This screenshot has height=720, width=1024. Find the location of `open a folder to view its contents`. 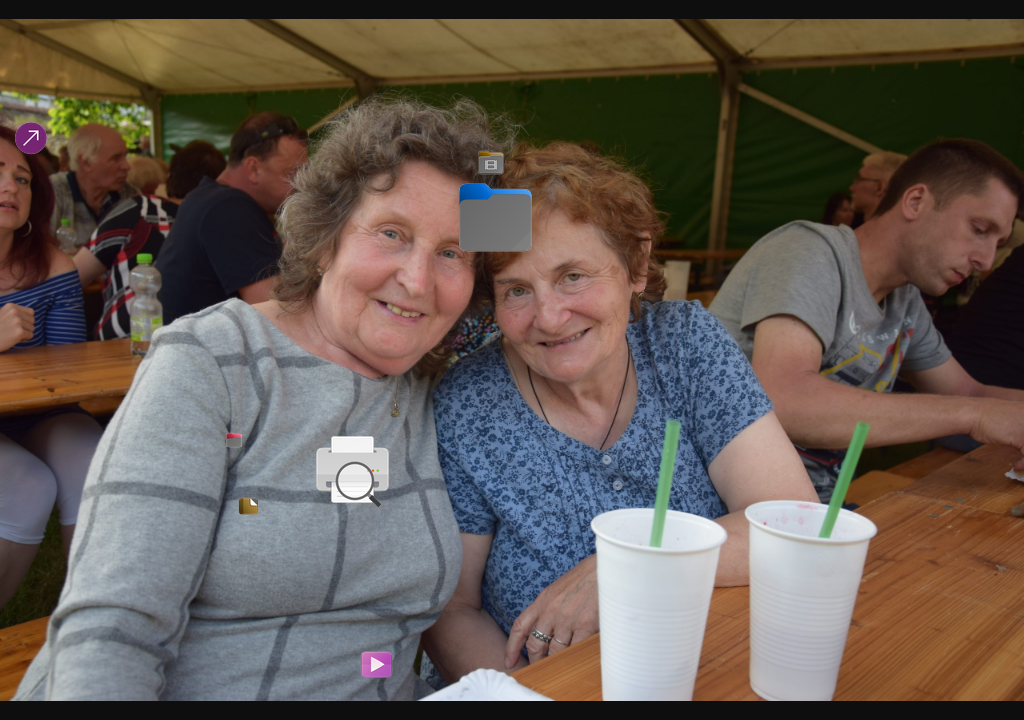

open a folder to view its contents is located at coordinates (495, 217).